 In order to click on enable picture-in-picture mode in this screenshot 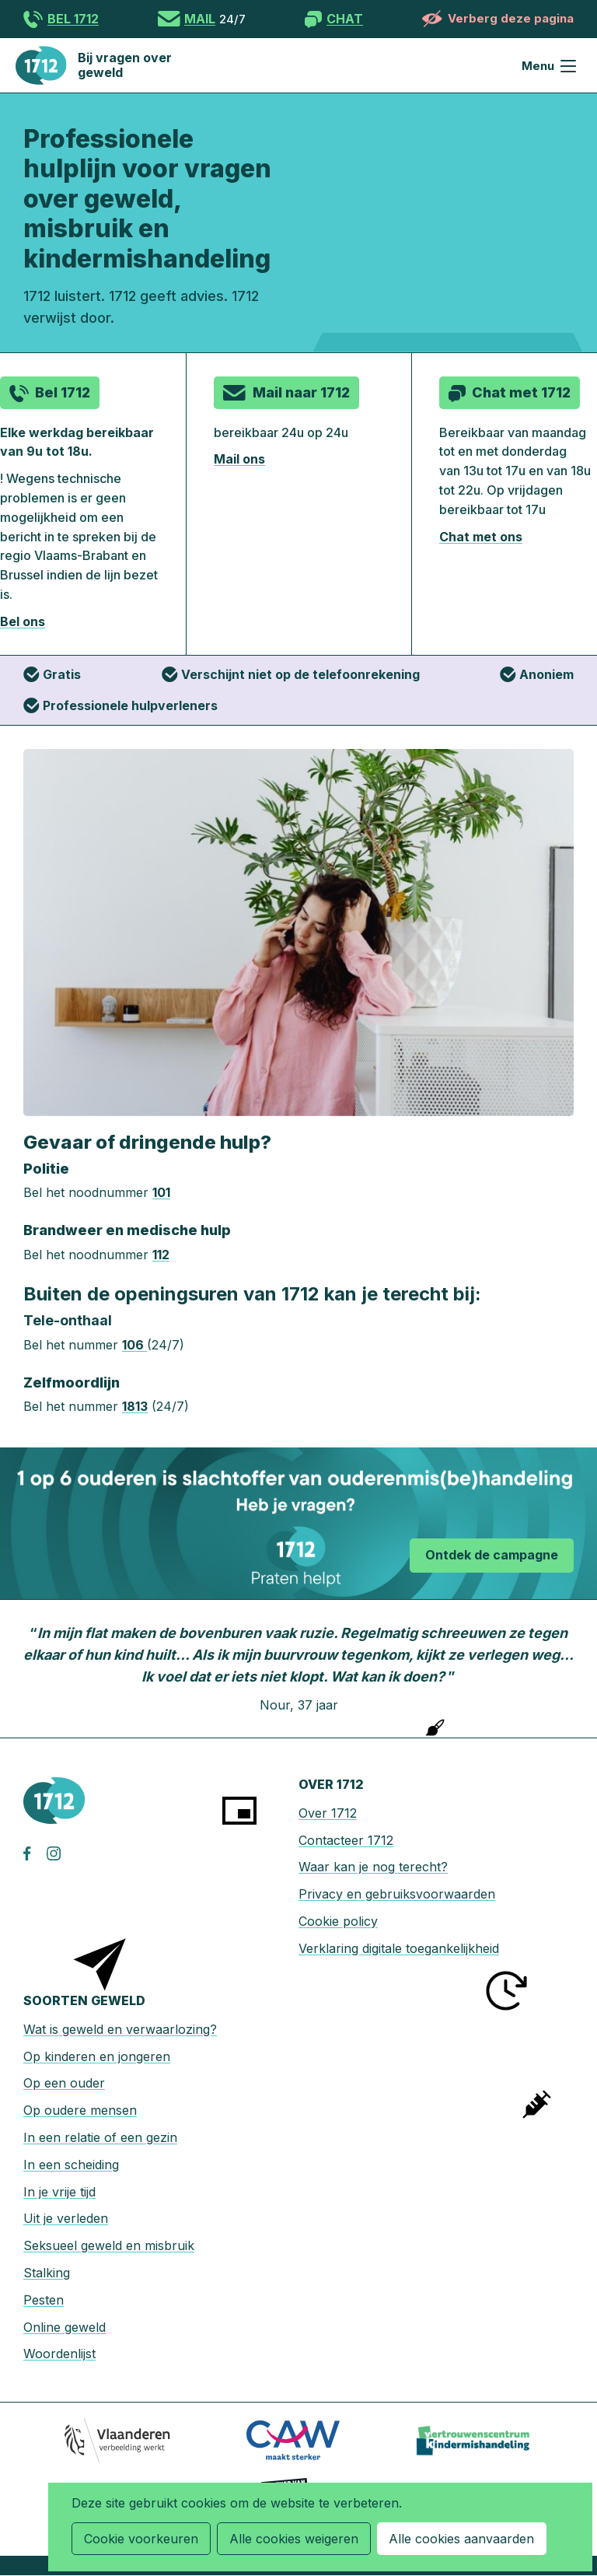, I will do `click(239, 1811)`.